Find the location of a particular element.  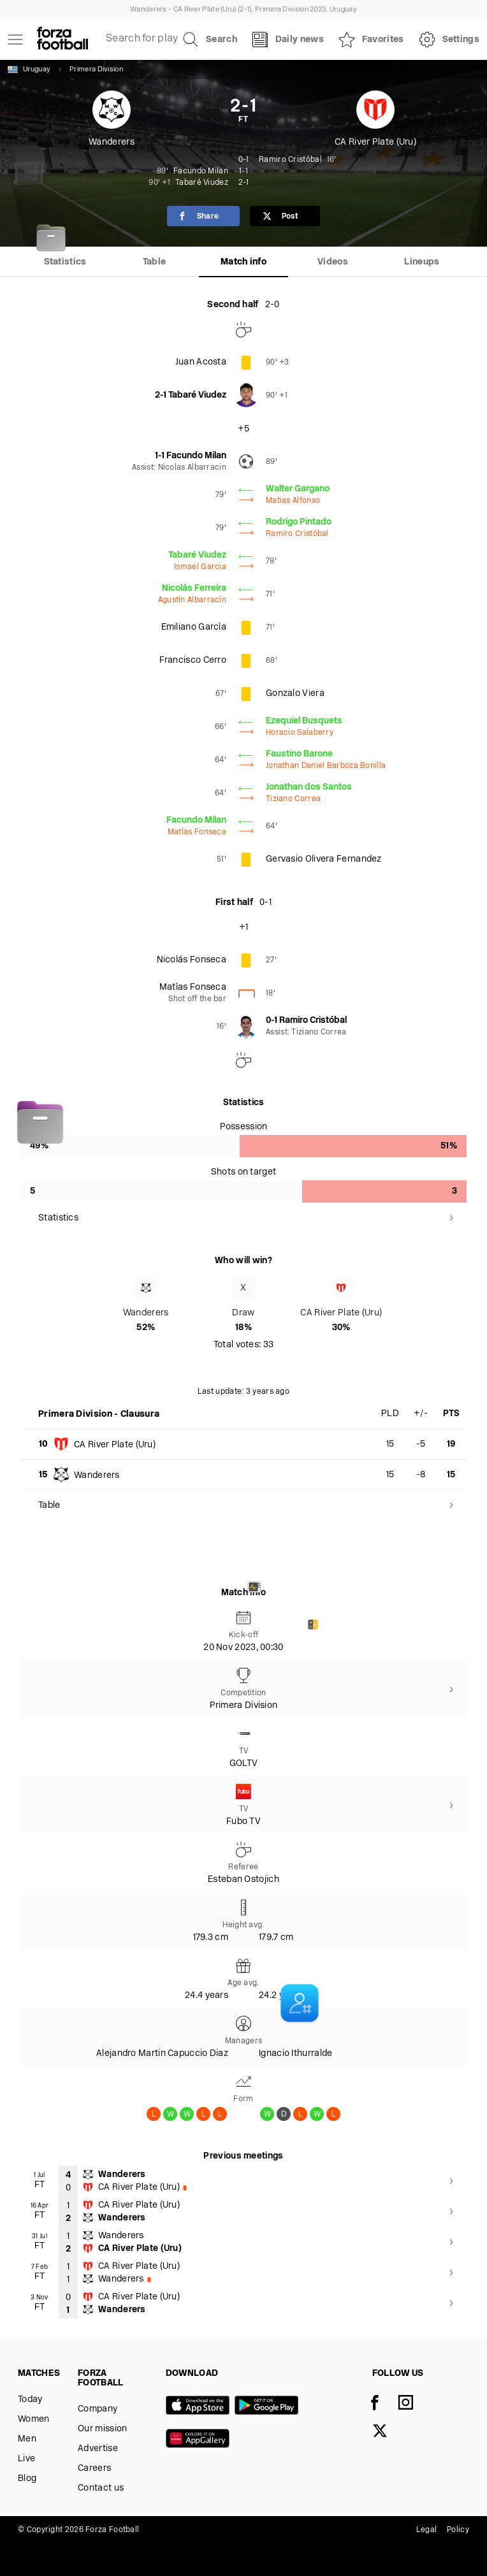

launch htop system monitor is located at coordinates (254, 1587).